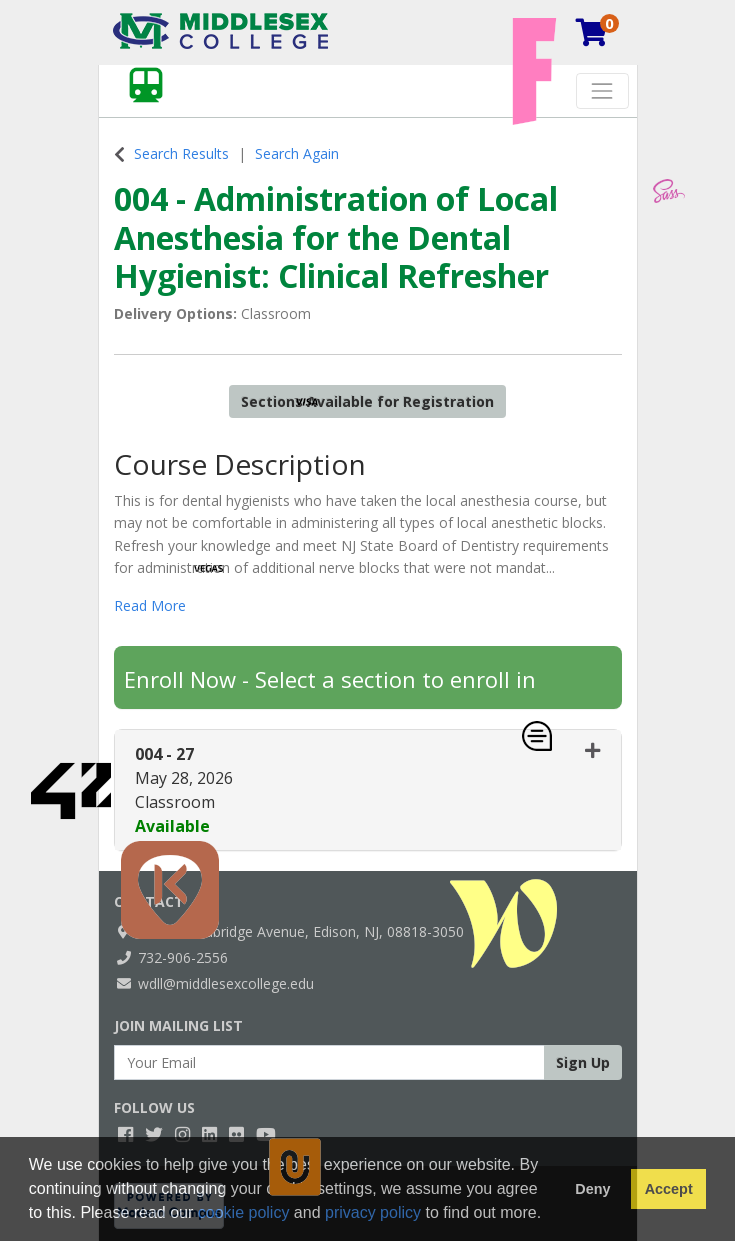  What do you see at coordinates (669, 191) in the screenshot?
I see `Sass CSS preprocessor logo` at bounding box center [669, 191].